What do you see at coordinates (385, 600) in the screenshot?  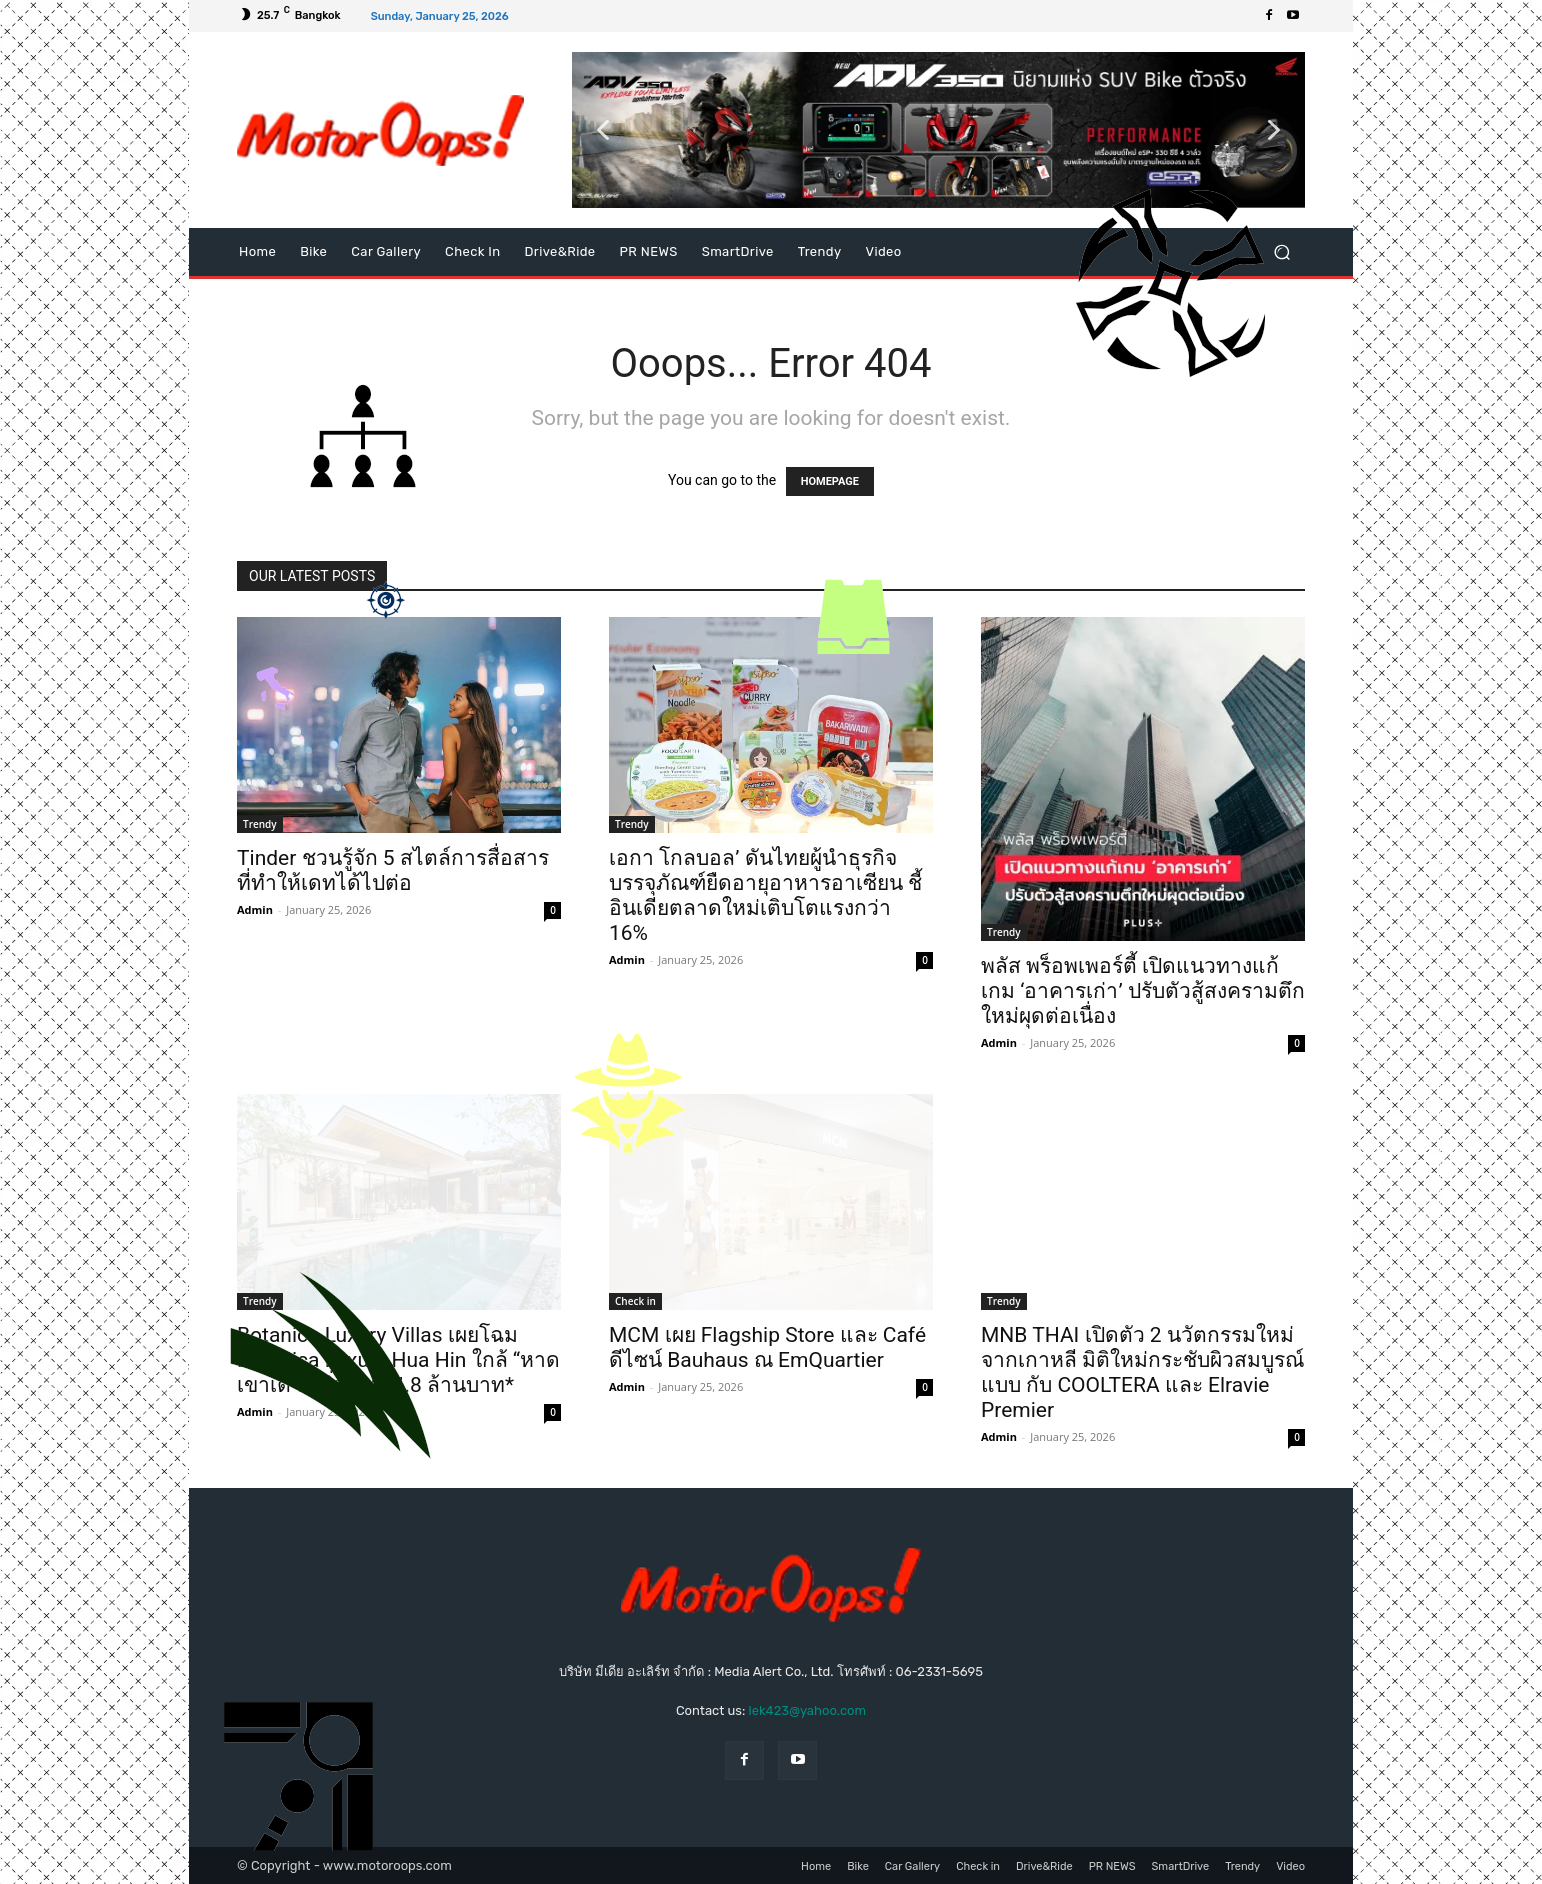 I see `activate precision aiming or sniper mode` at bounding box center [385, 600].